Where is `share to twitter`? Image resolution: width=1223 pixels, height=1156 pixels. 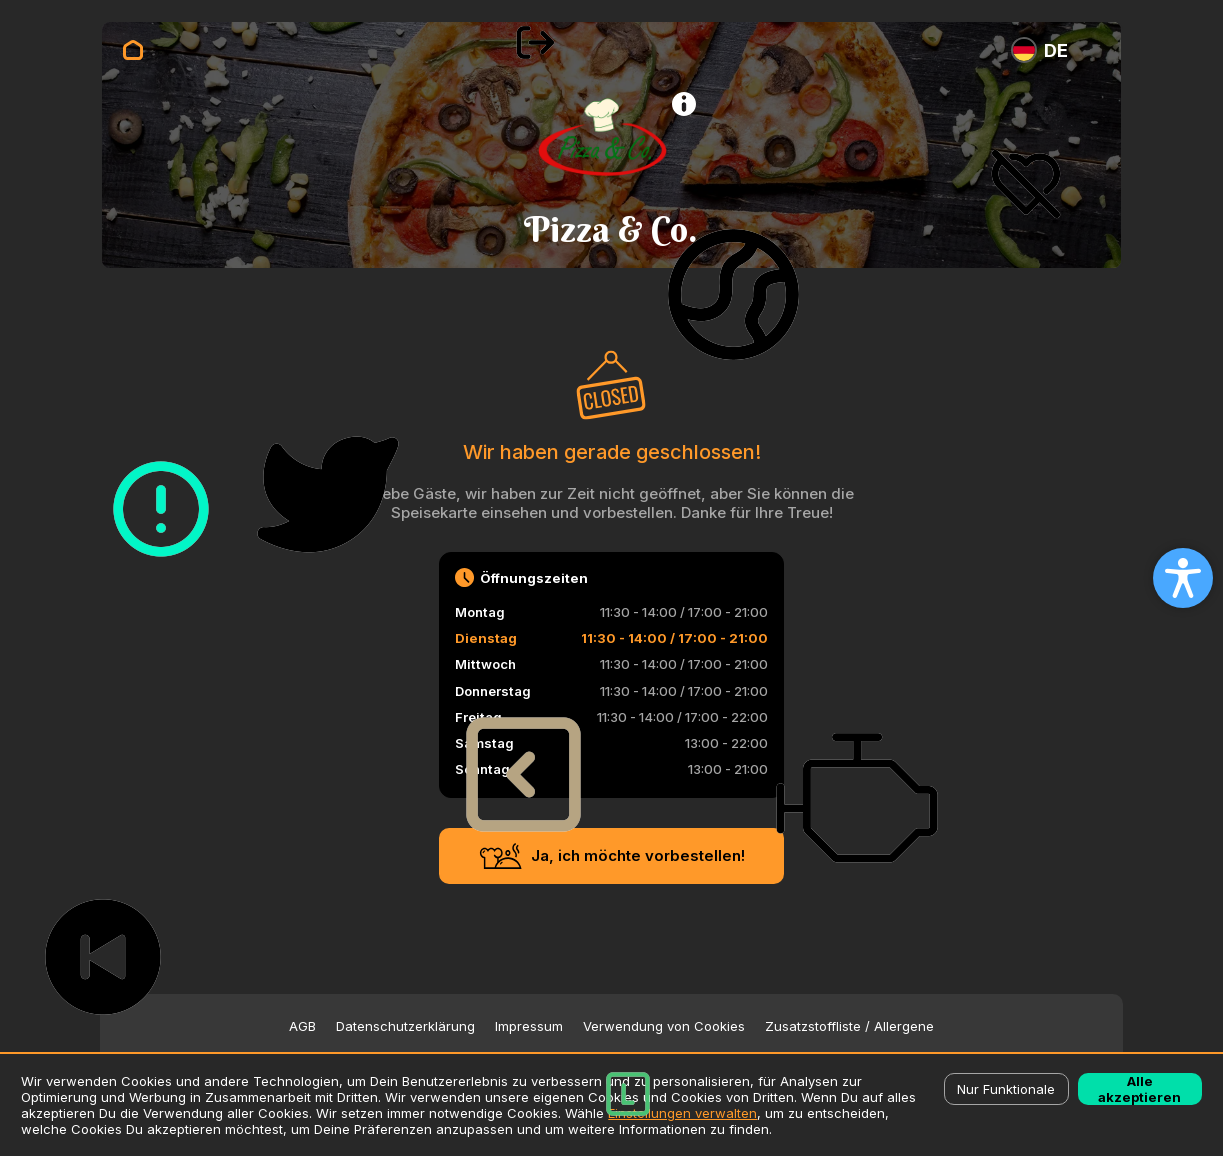 share to twitter is located at coordinates (328, 495).